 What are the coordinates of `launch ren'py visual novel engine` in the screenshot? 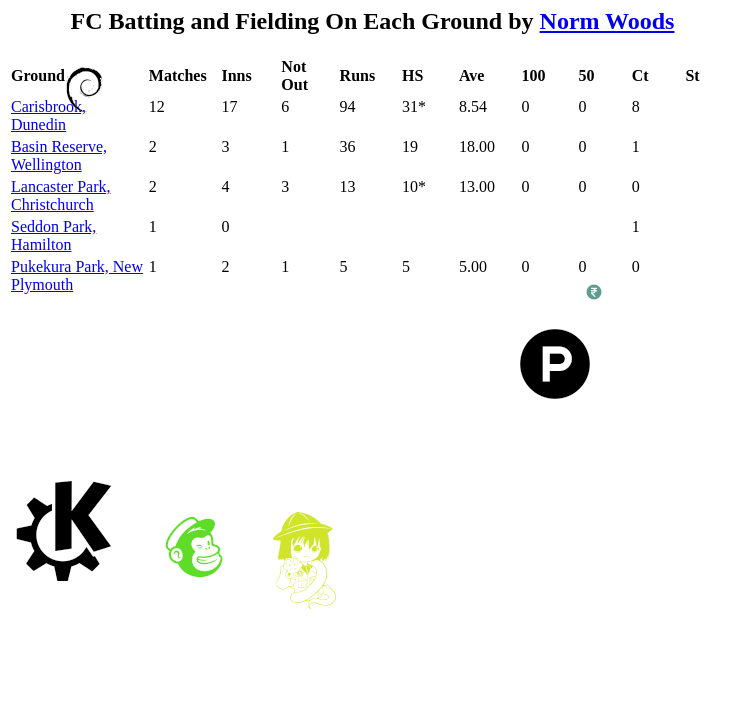 It's located at (304, 560).